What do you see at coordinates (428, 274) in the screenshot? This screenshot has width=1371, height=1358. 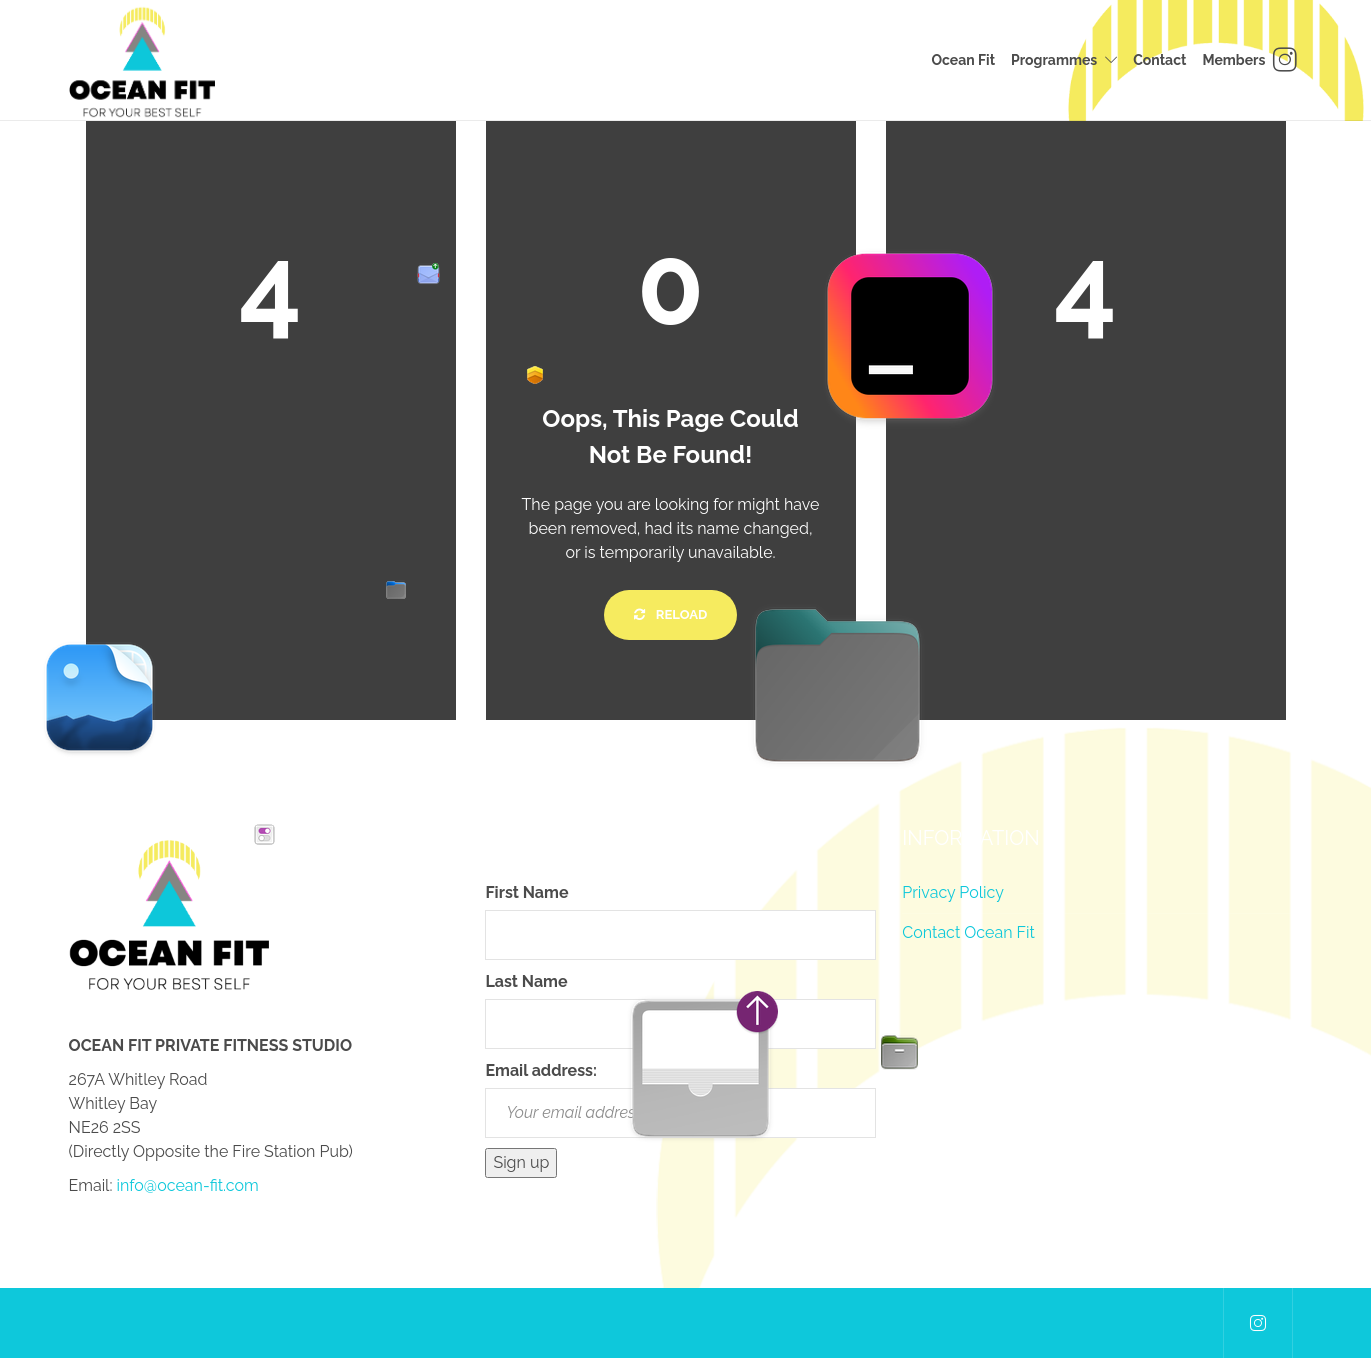 I see `message sent successfully` at bounding box center [428, 274].